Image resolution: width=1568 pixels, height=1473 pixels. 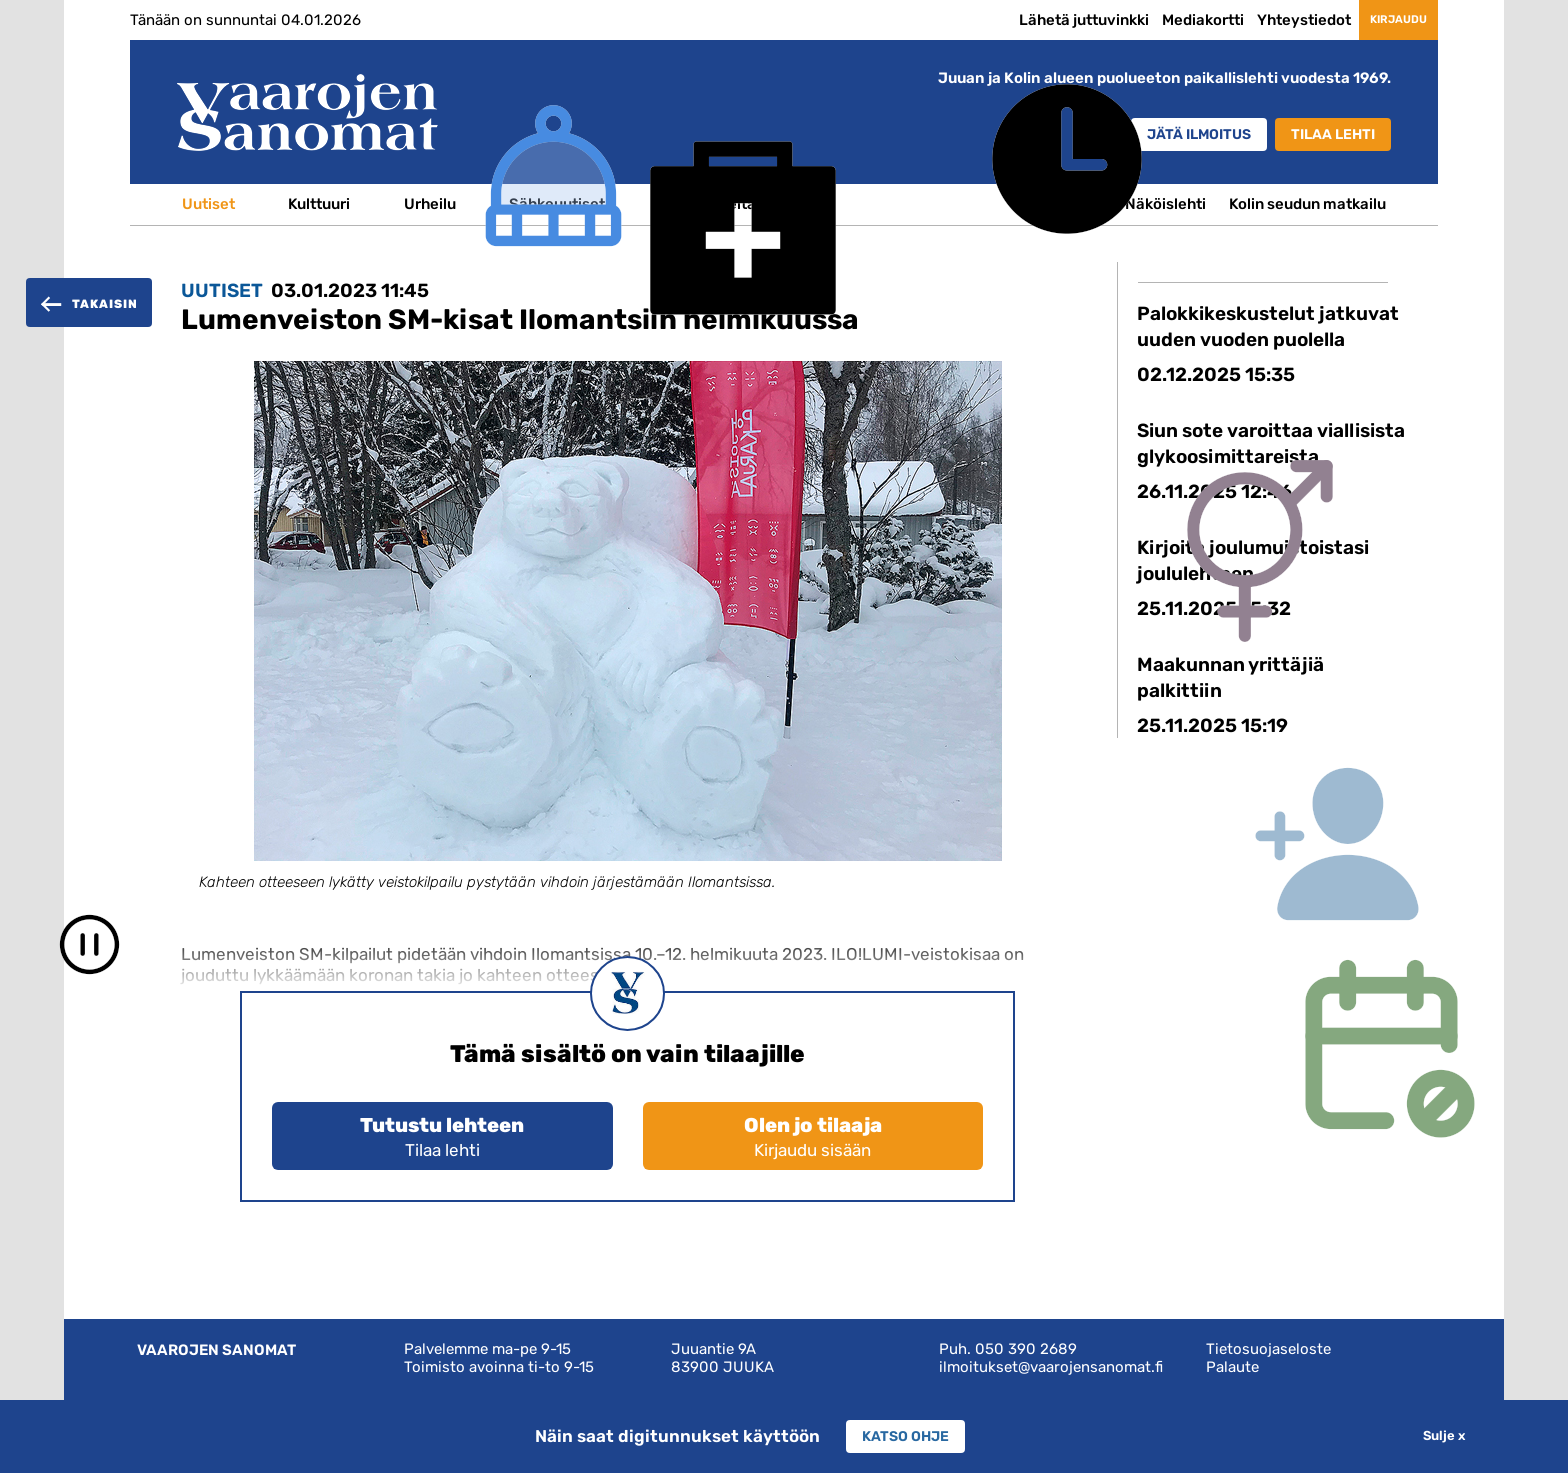 What do you see at coordinates (553, 183) in the screenshot?
I see `select winter or cold weather accessories` at bounding box center [553, 183].